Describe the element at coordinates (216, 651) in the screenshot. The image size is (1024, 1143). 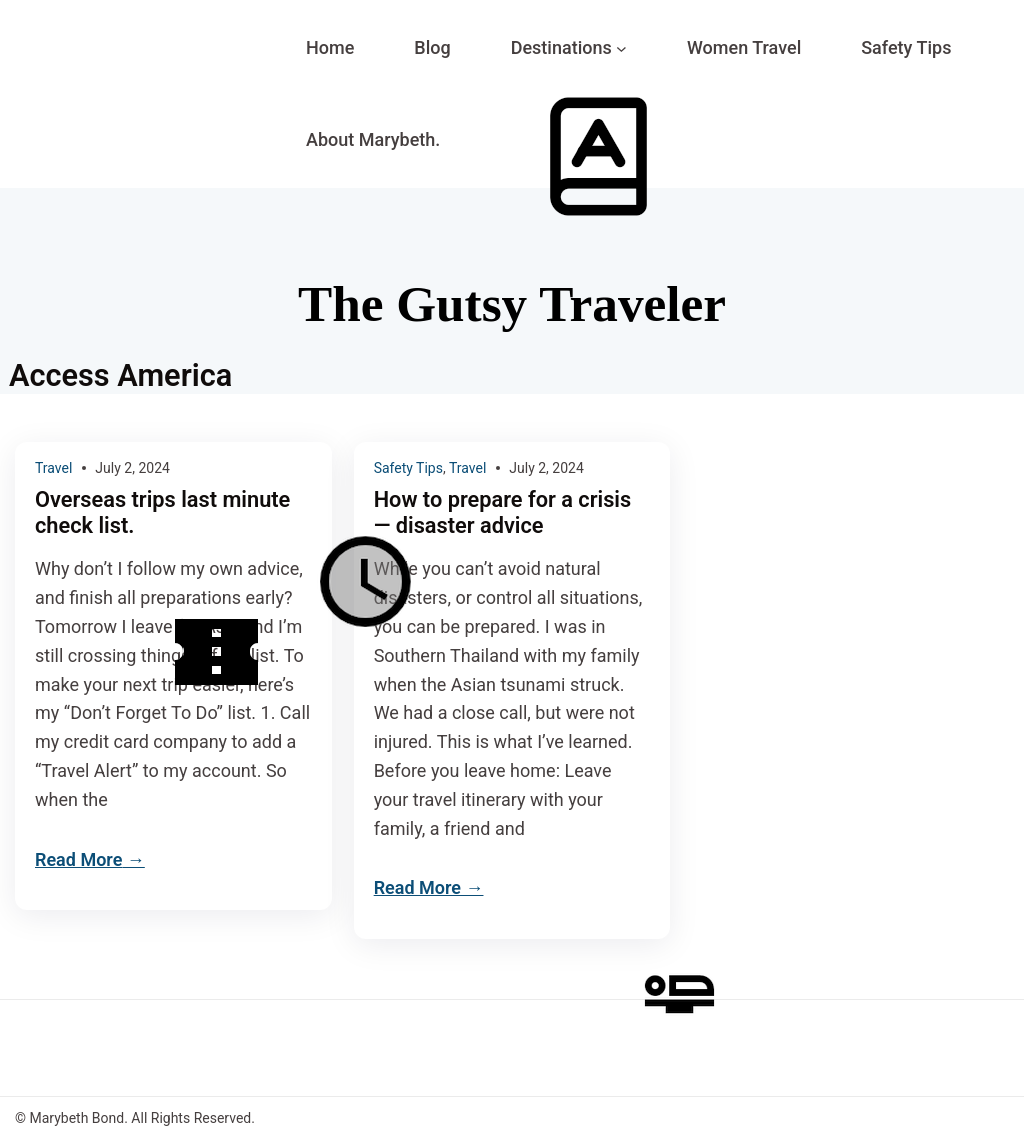
I see `view your tickets or passes` at that location.